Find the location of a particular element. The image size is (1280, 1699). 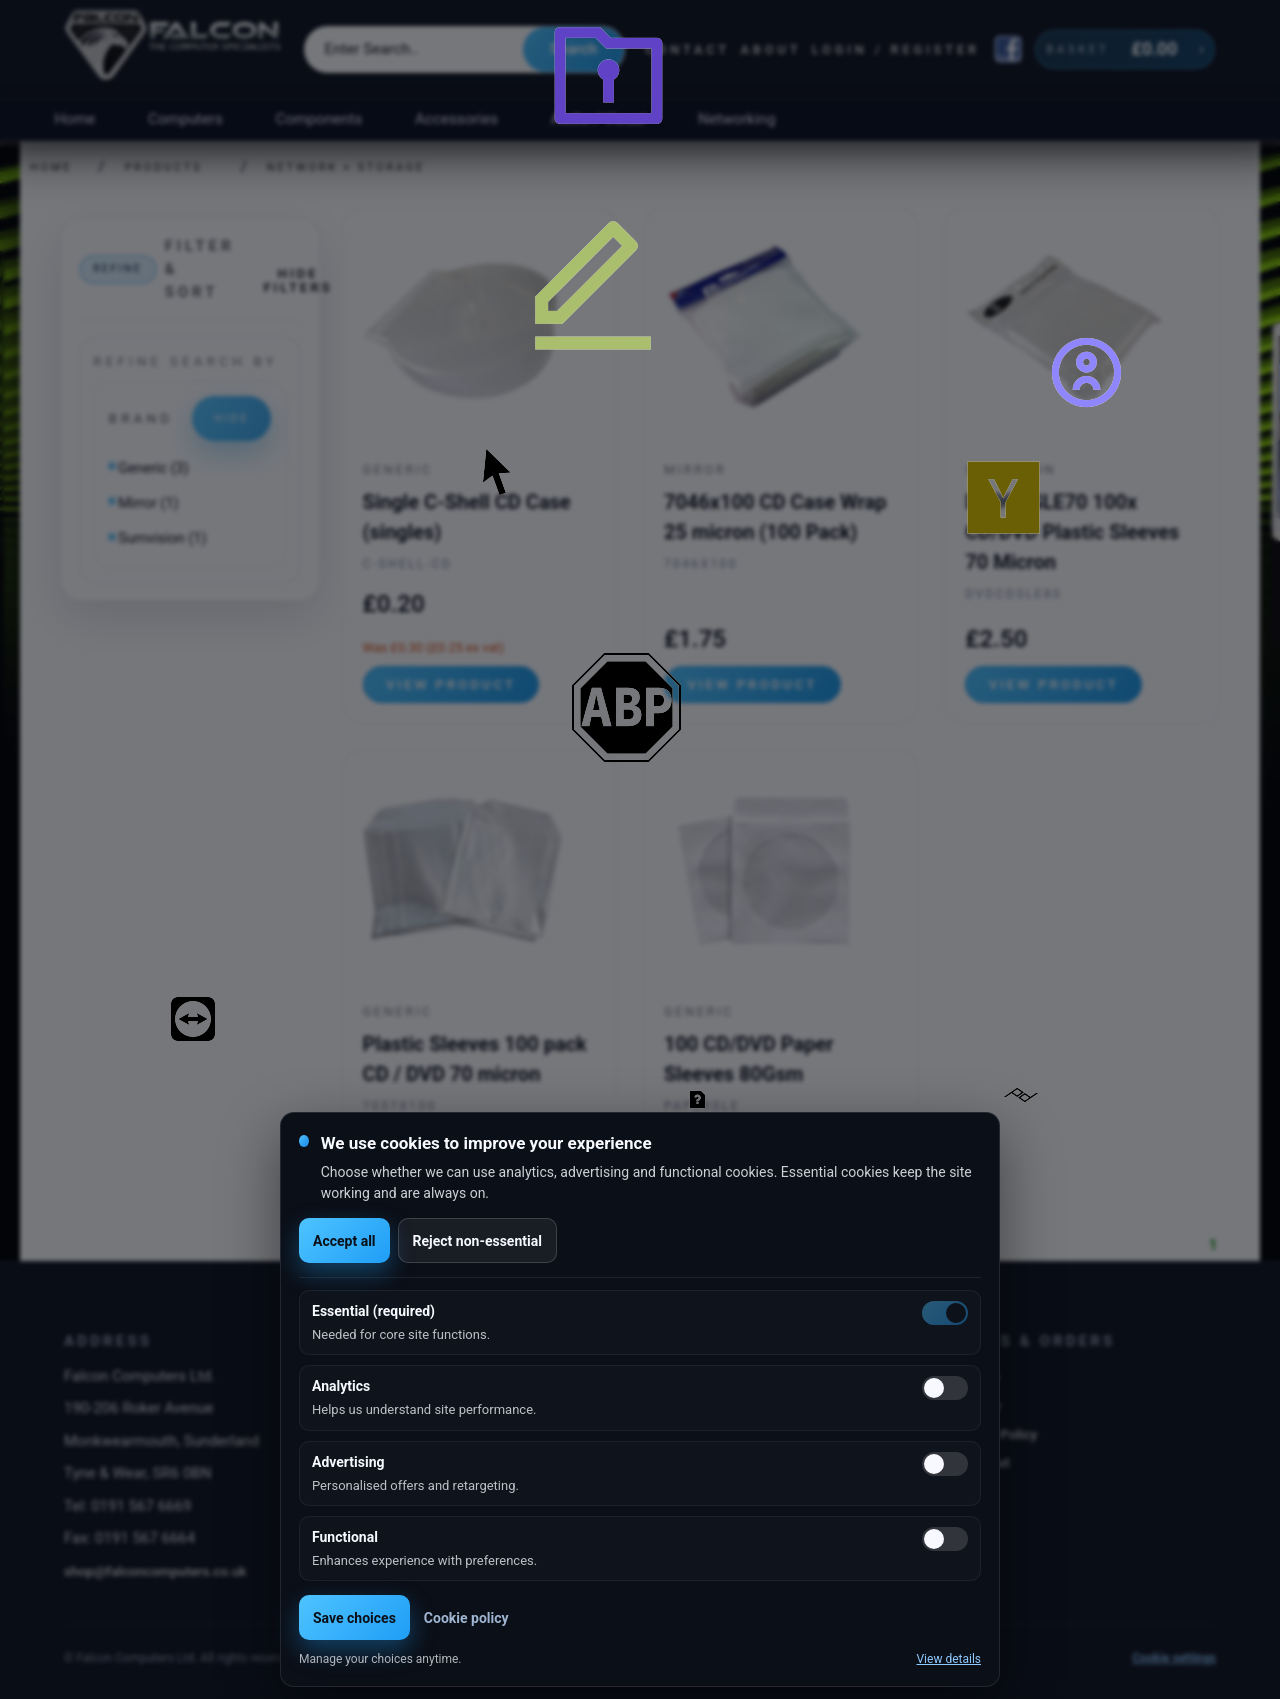

Y Combinator logo is located at coordinates (1003, 497).